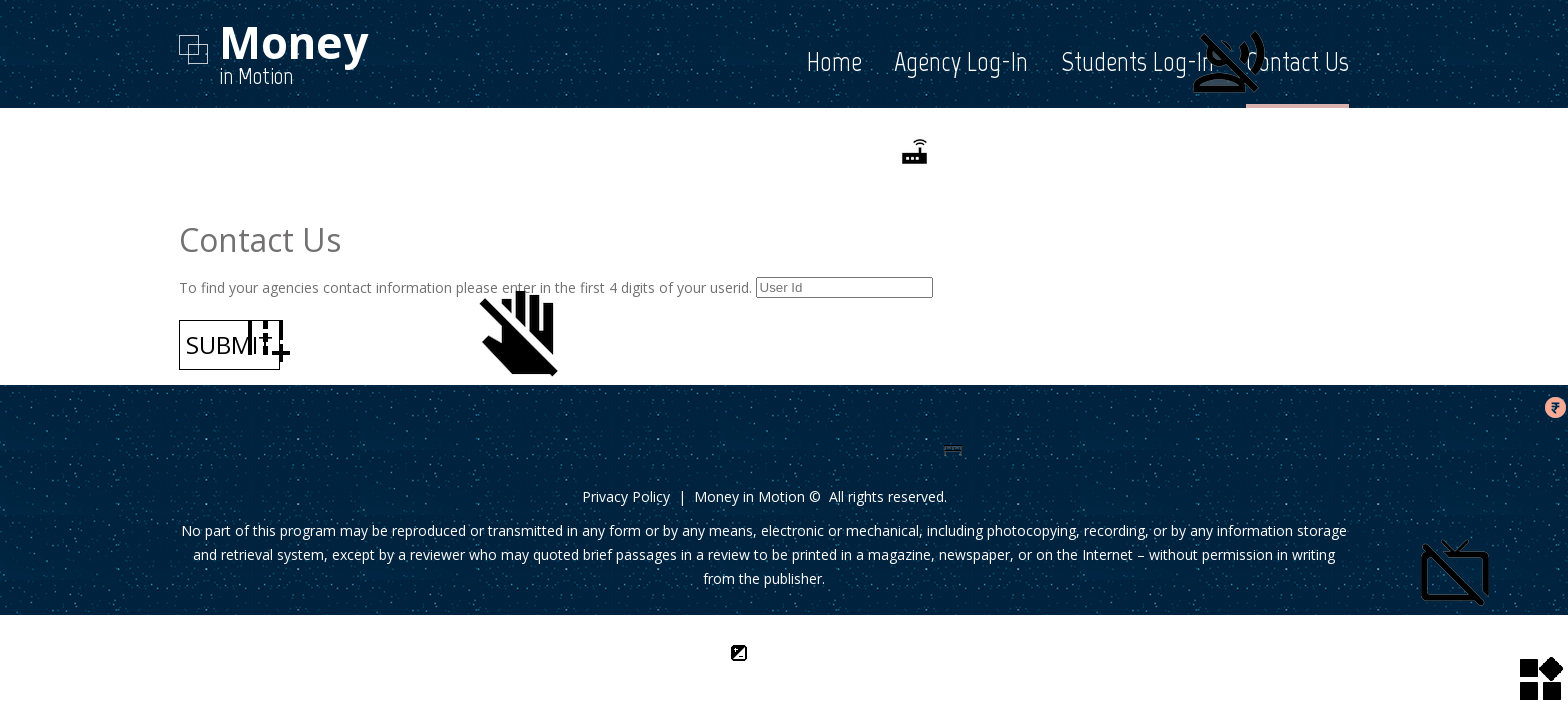 This screenshot has height=720, width=1568. I want to click on add a new road to the map, so click(265, 337).